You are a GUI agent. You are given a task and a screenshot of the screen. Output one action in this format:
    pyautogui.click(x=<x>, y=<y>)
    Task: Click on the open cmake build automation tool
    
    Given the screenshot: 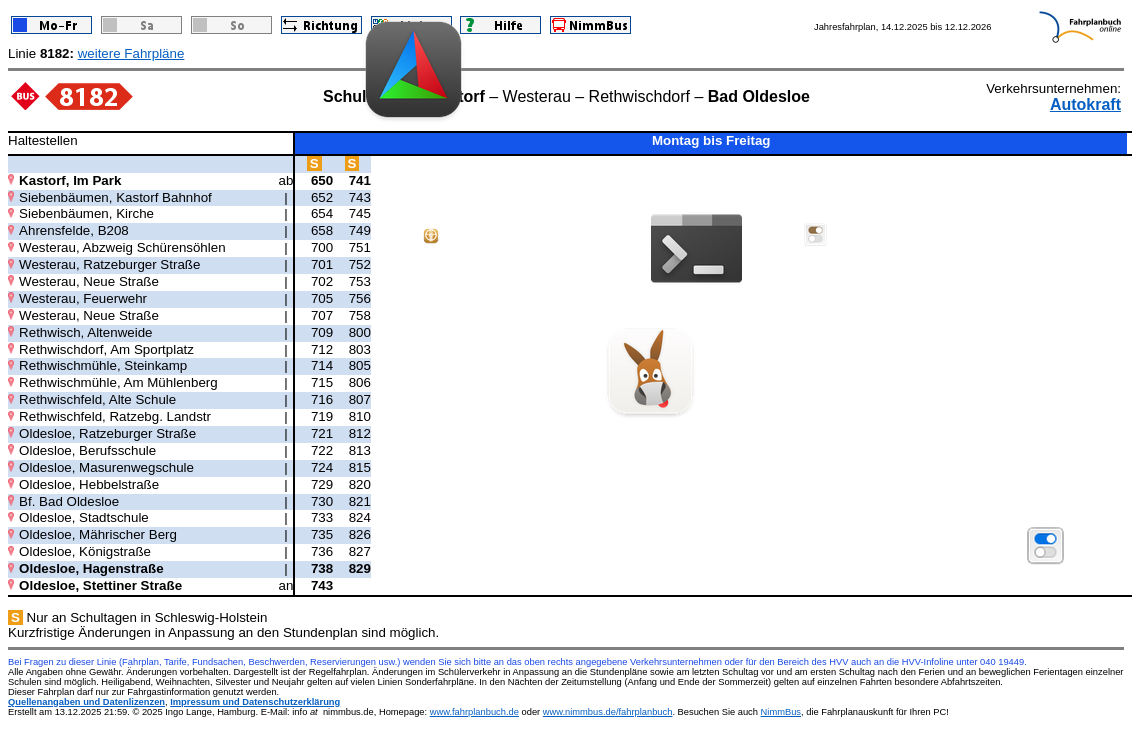 What is the action you would take?
    pyautogui.click(x=413, y=69)
    